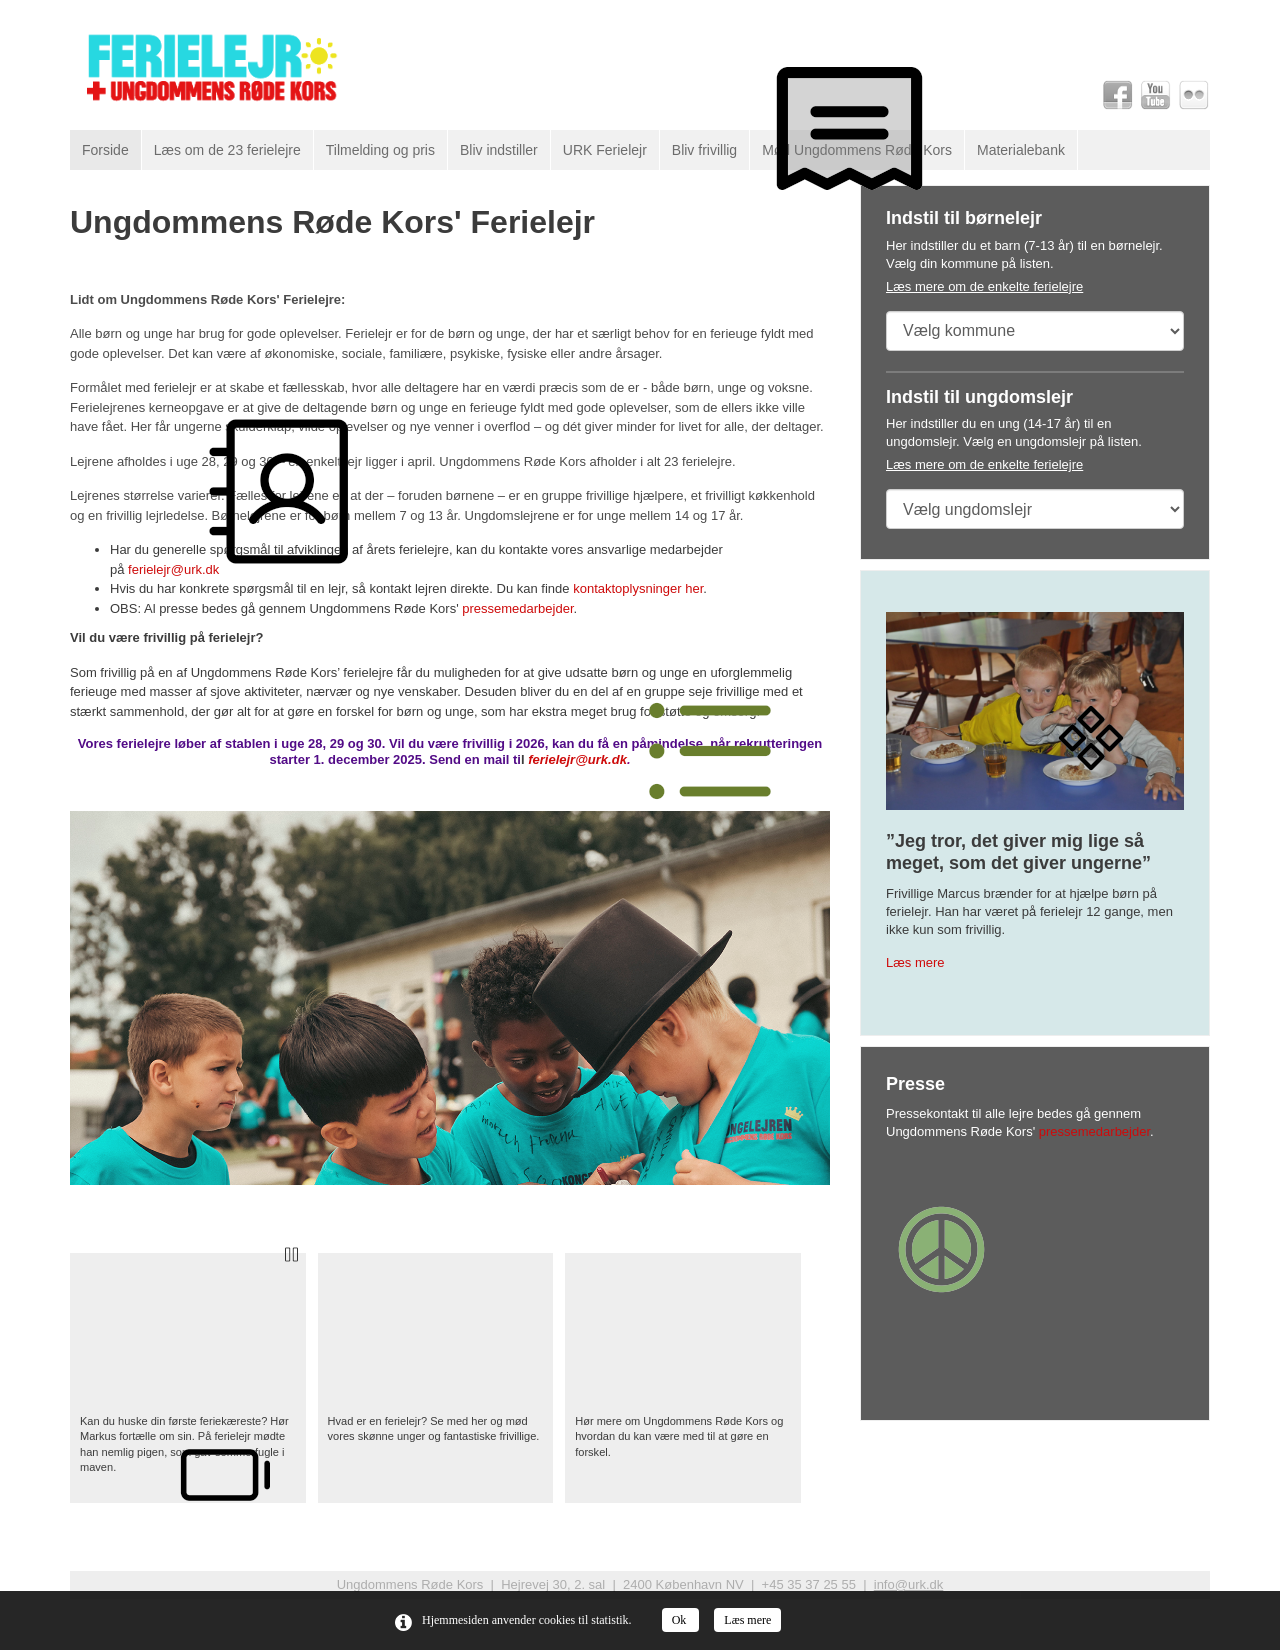  I want to click on access game or entertainment features, so click(1091, 738).